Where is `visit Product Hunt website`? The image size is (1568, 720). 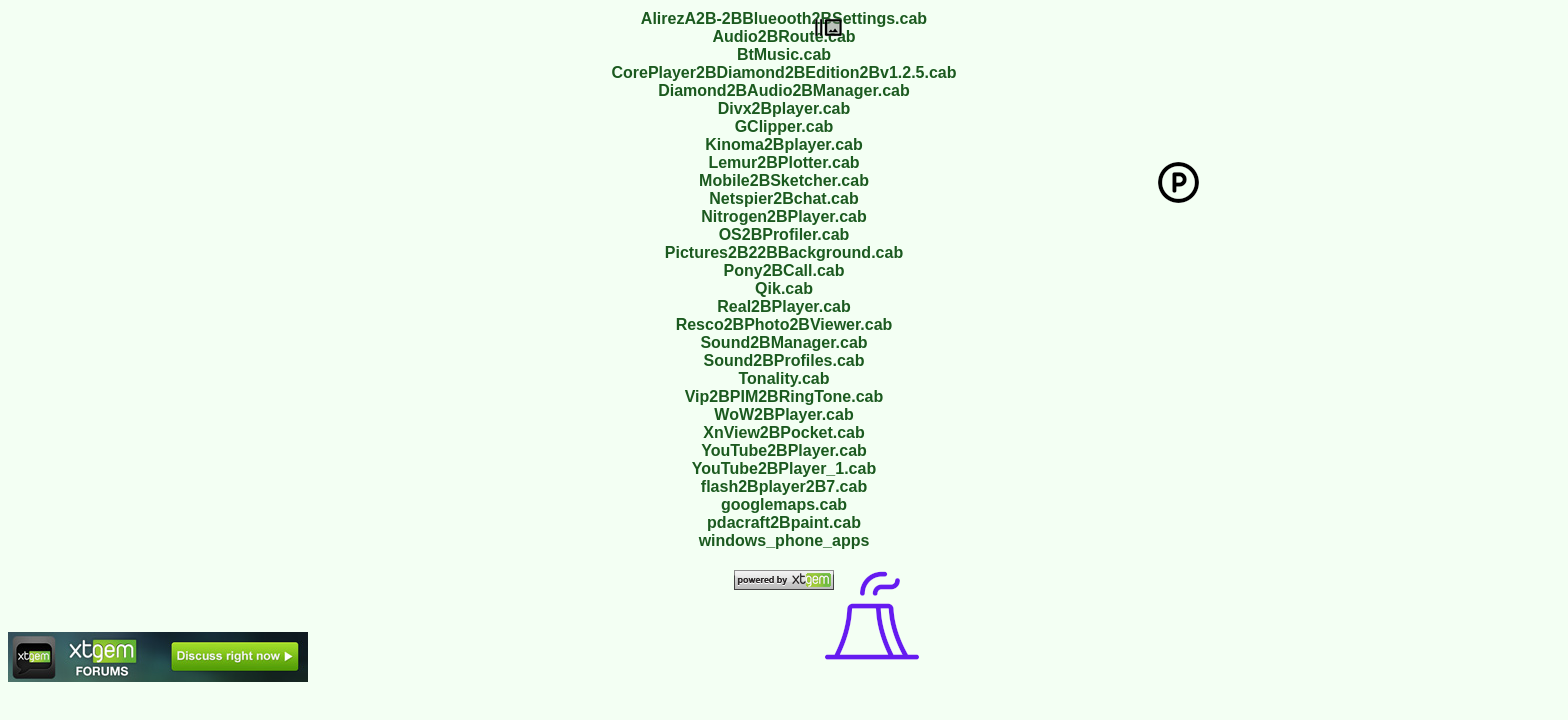
visit Product Hunt website is located at coordinates (1178, 182).